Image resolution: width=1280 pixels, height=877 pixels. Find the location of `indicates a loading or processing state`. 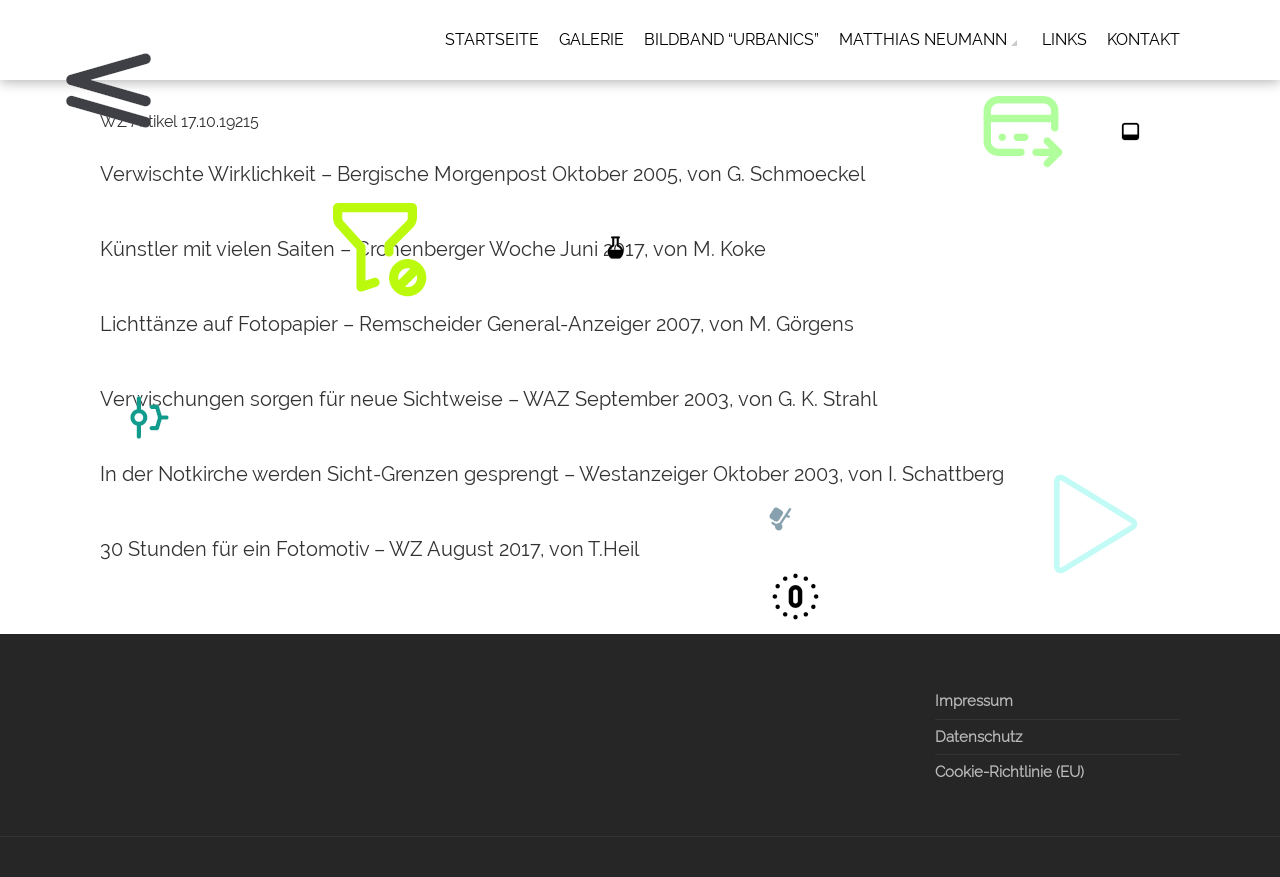

indicates a loading or processing state is located at coordinates (795, 596).